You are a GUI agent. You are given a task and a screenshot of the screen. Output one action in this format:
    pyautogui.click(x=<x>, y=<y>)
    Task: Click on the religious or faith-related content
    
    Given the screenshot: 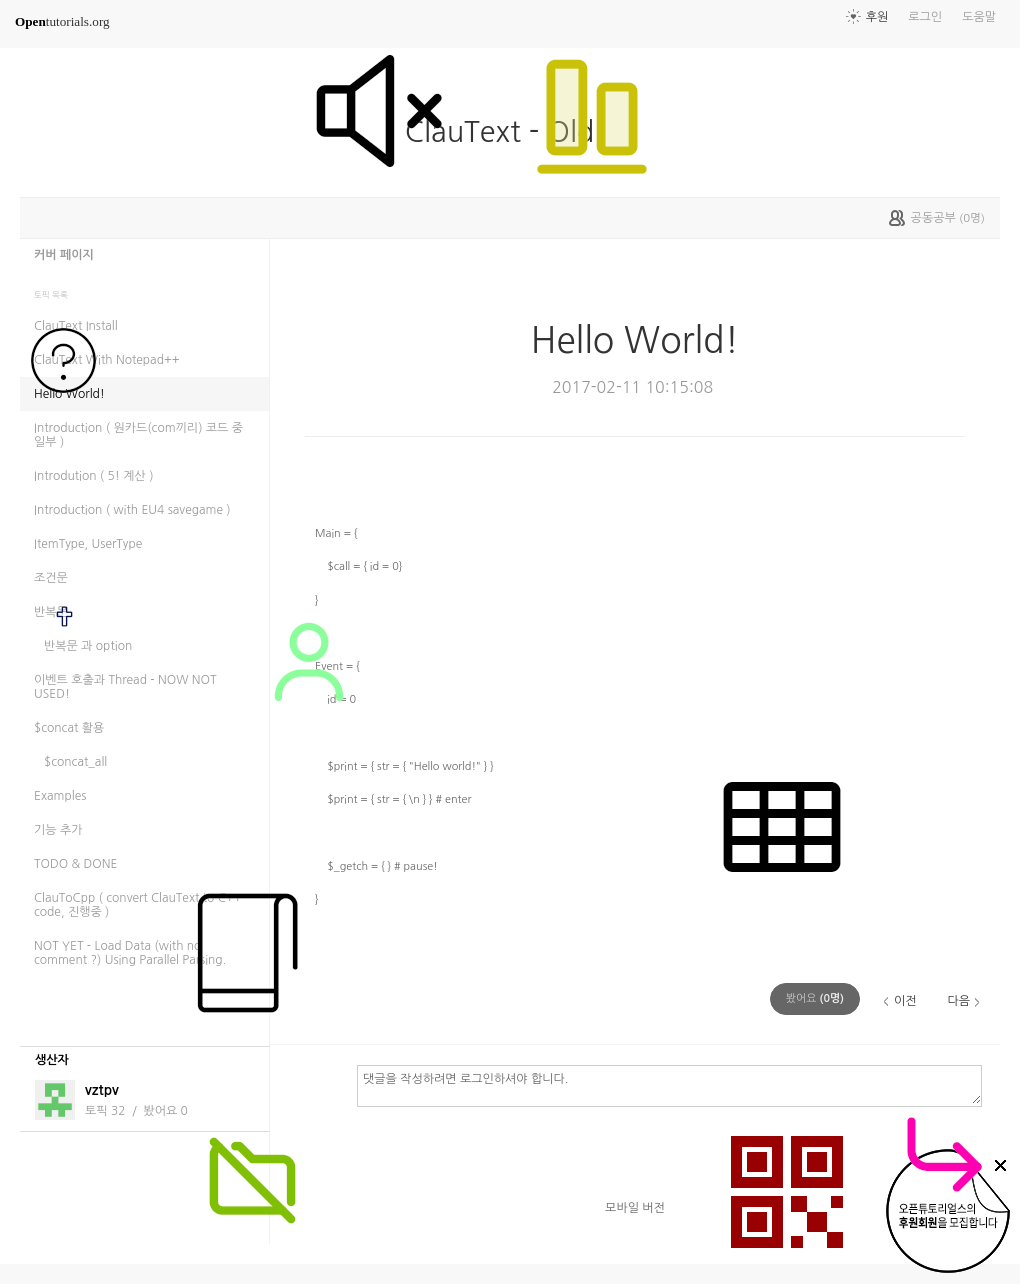 What is the action you would take?
    pyautogui.click(x=64, y=616)
    